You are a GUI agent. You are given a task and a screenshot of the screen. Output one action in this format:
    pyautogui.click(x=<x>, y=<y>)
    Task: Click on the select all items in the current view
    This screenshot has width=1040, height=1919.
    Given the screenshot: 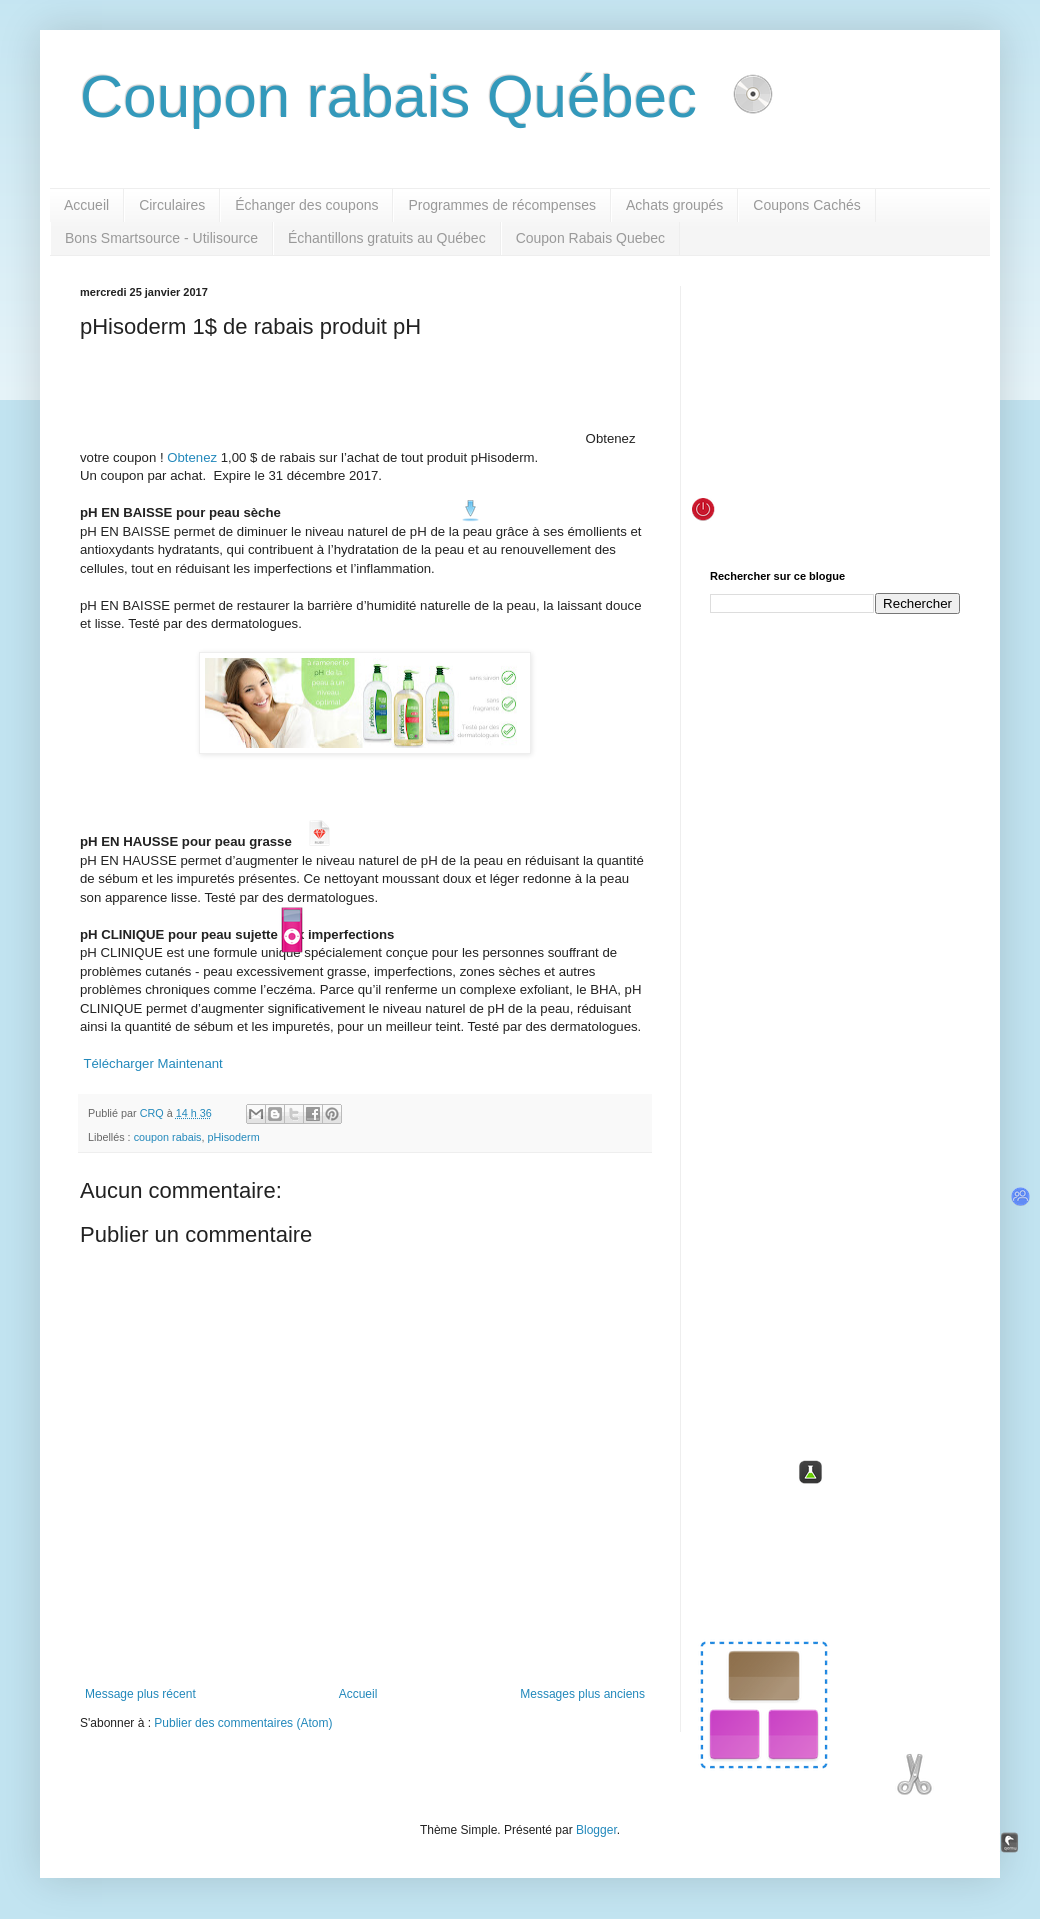 What is the action you would take?
    pyautogui.click(x=764, y=1705)
    